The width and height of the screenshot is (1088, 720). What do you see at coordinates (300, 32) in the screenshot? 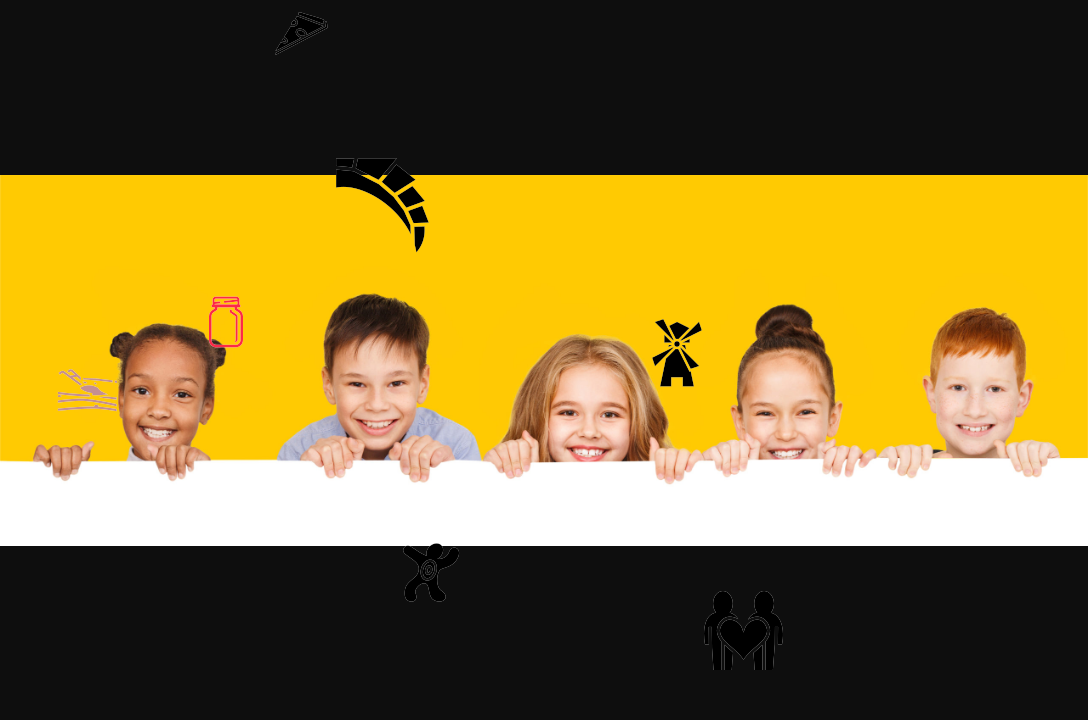
I see `order food or access food delivery services` at bounding box center [300, 32].